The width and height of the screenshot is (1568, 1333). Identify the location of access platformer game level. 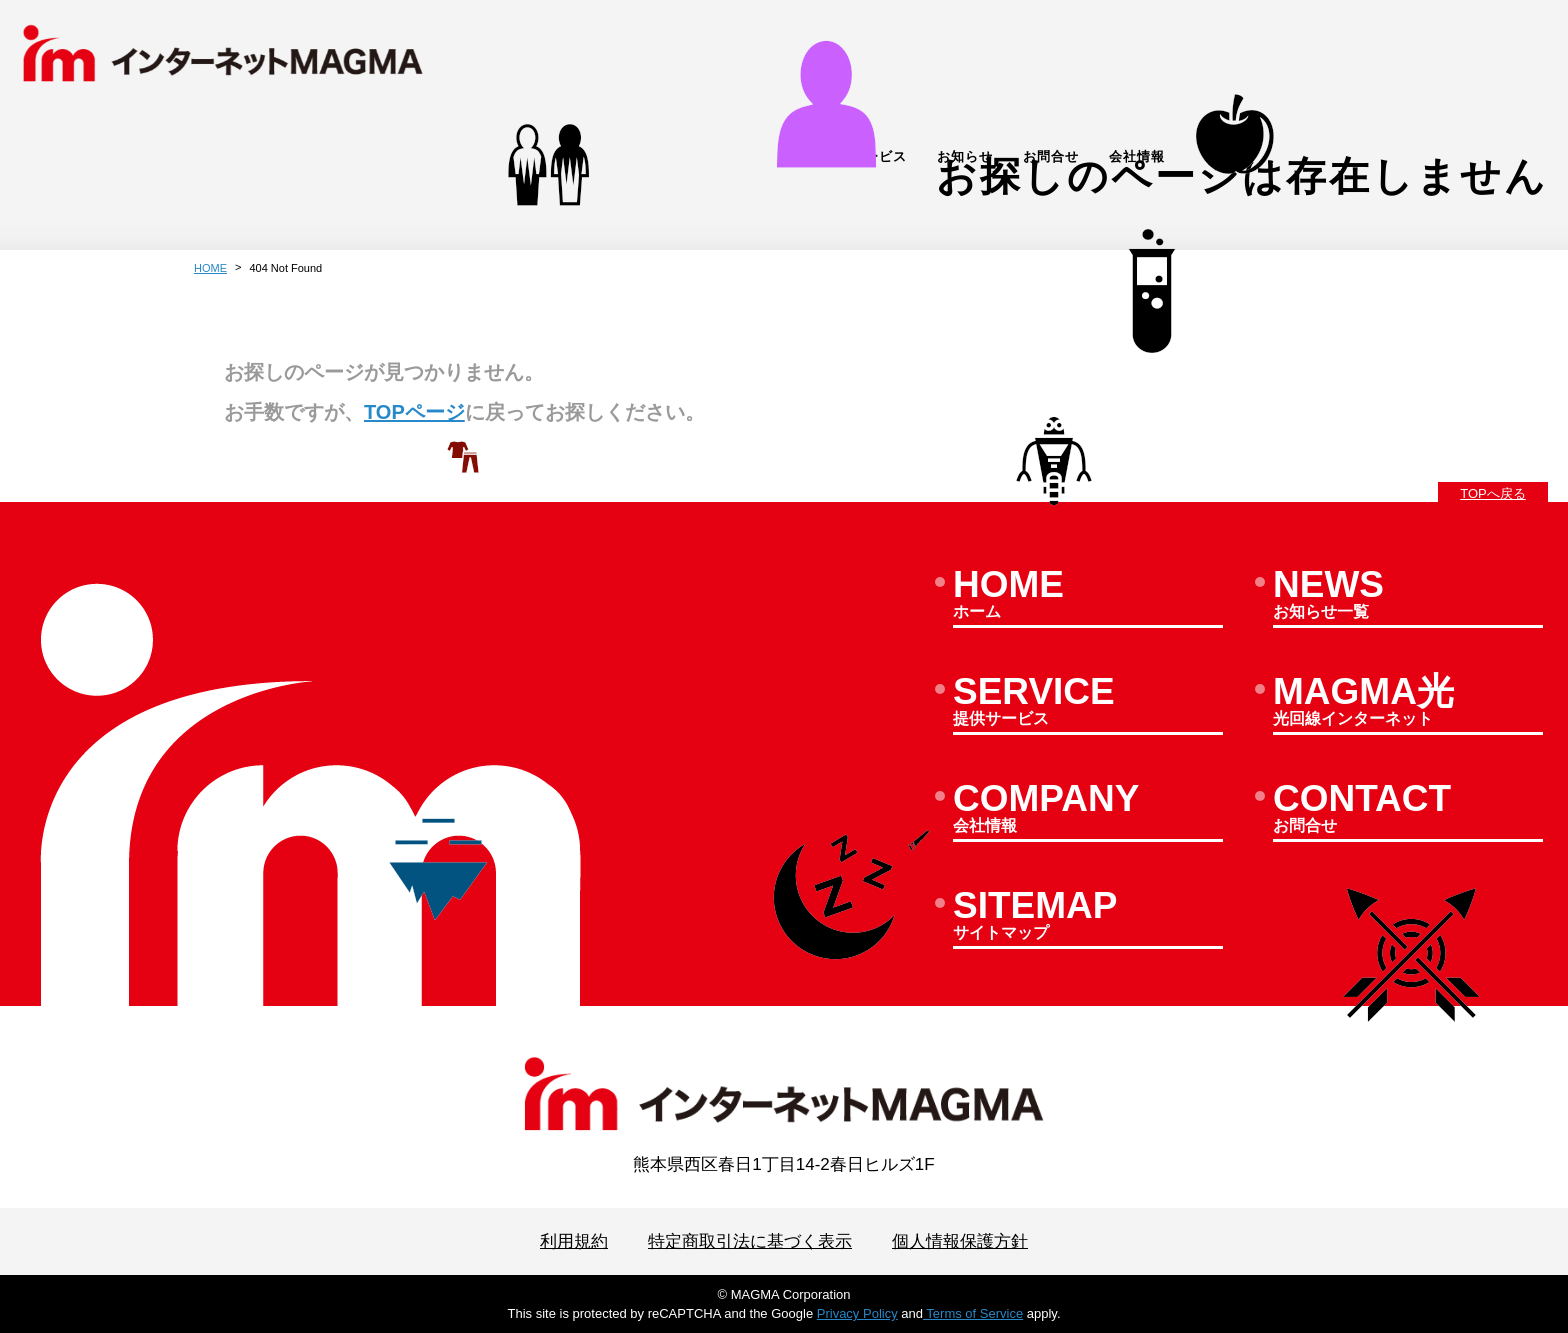
(438, 866).